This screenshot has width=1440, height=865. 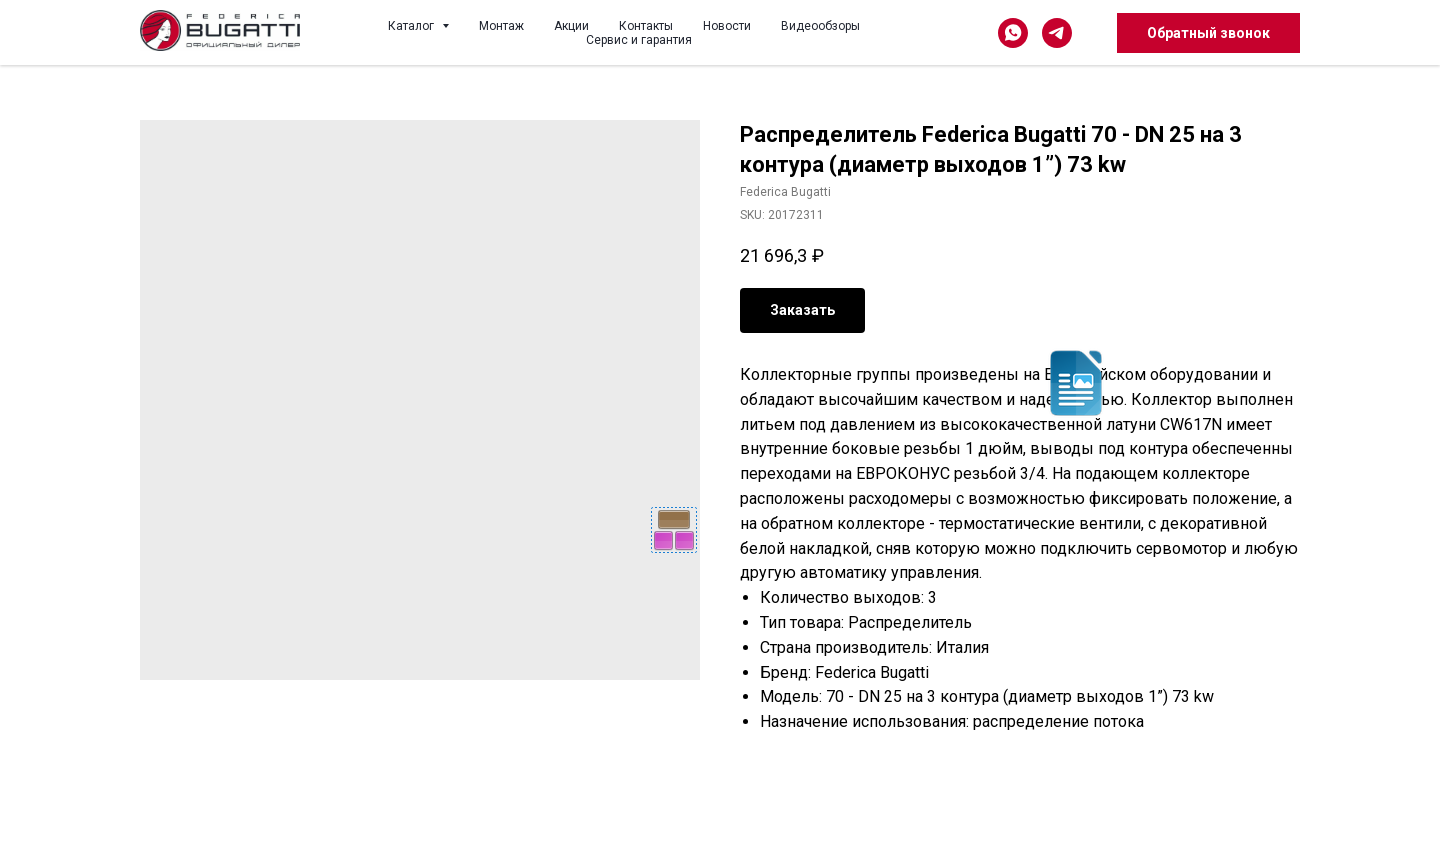 What do you see at coordinates (1076, 383) in the screenshot?
I see `open libreoffice writer application` at bounding box center [1076, 383].